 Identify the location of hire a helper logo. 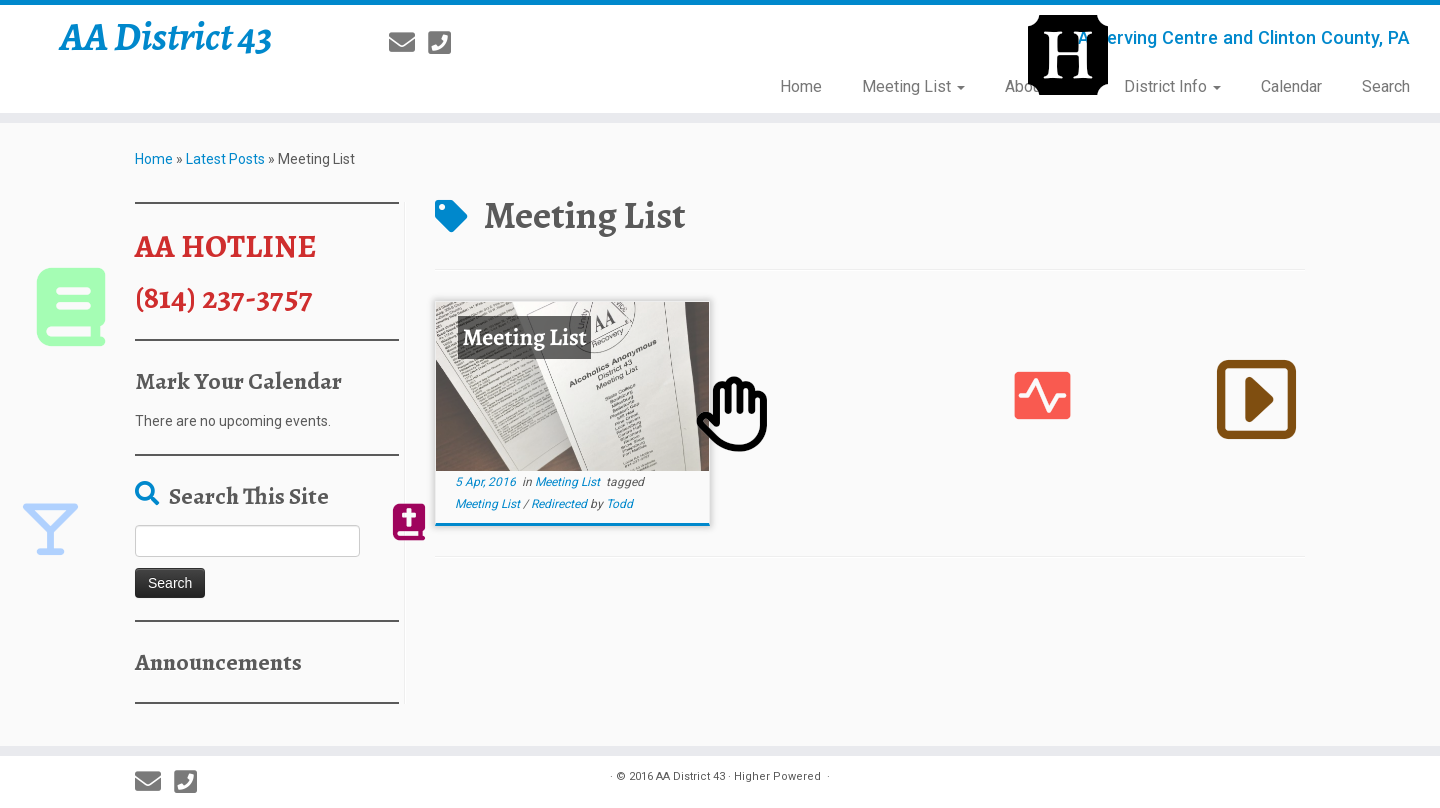
(1068, 55).